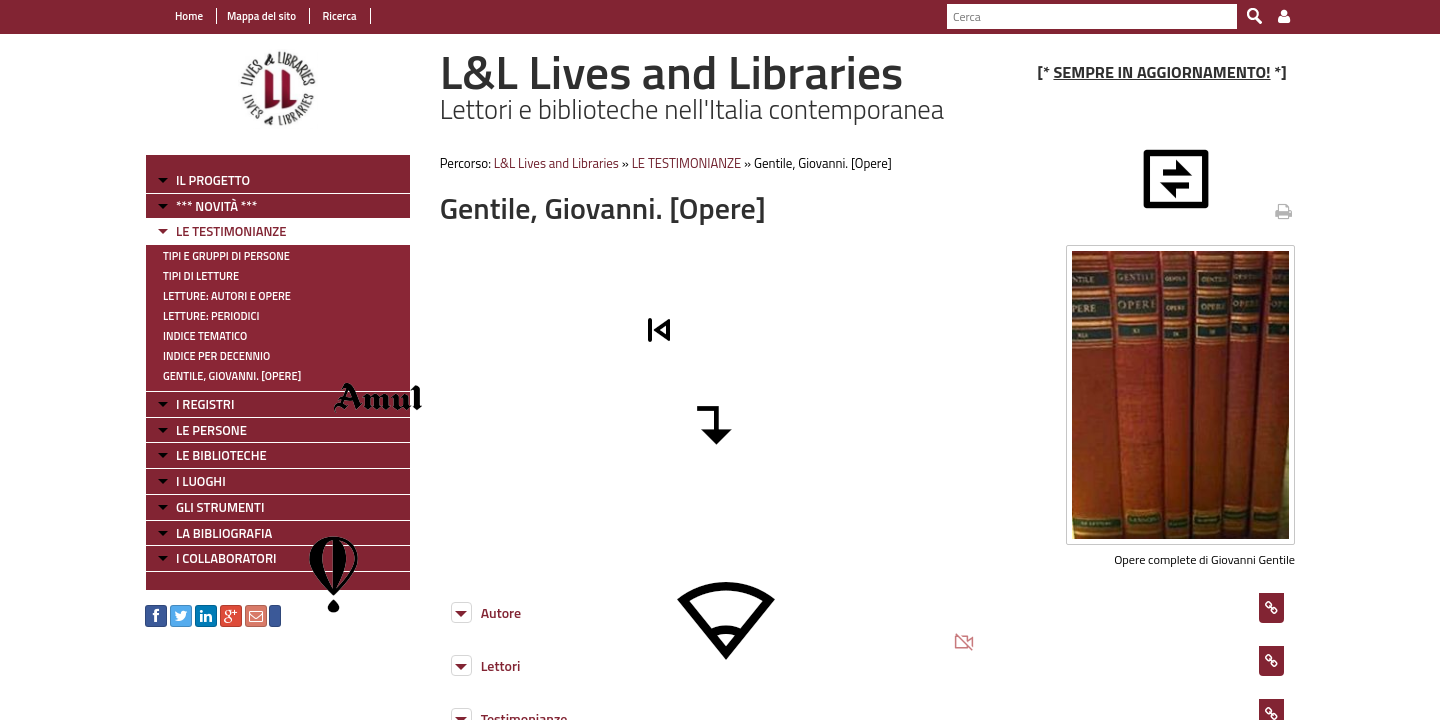 The image size is (1440, 720). I want to click on turn off camera during a video call, so click(964, 642).